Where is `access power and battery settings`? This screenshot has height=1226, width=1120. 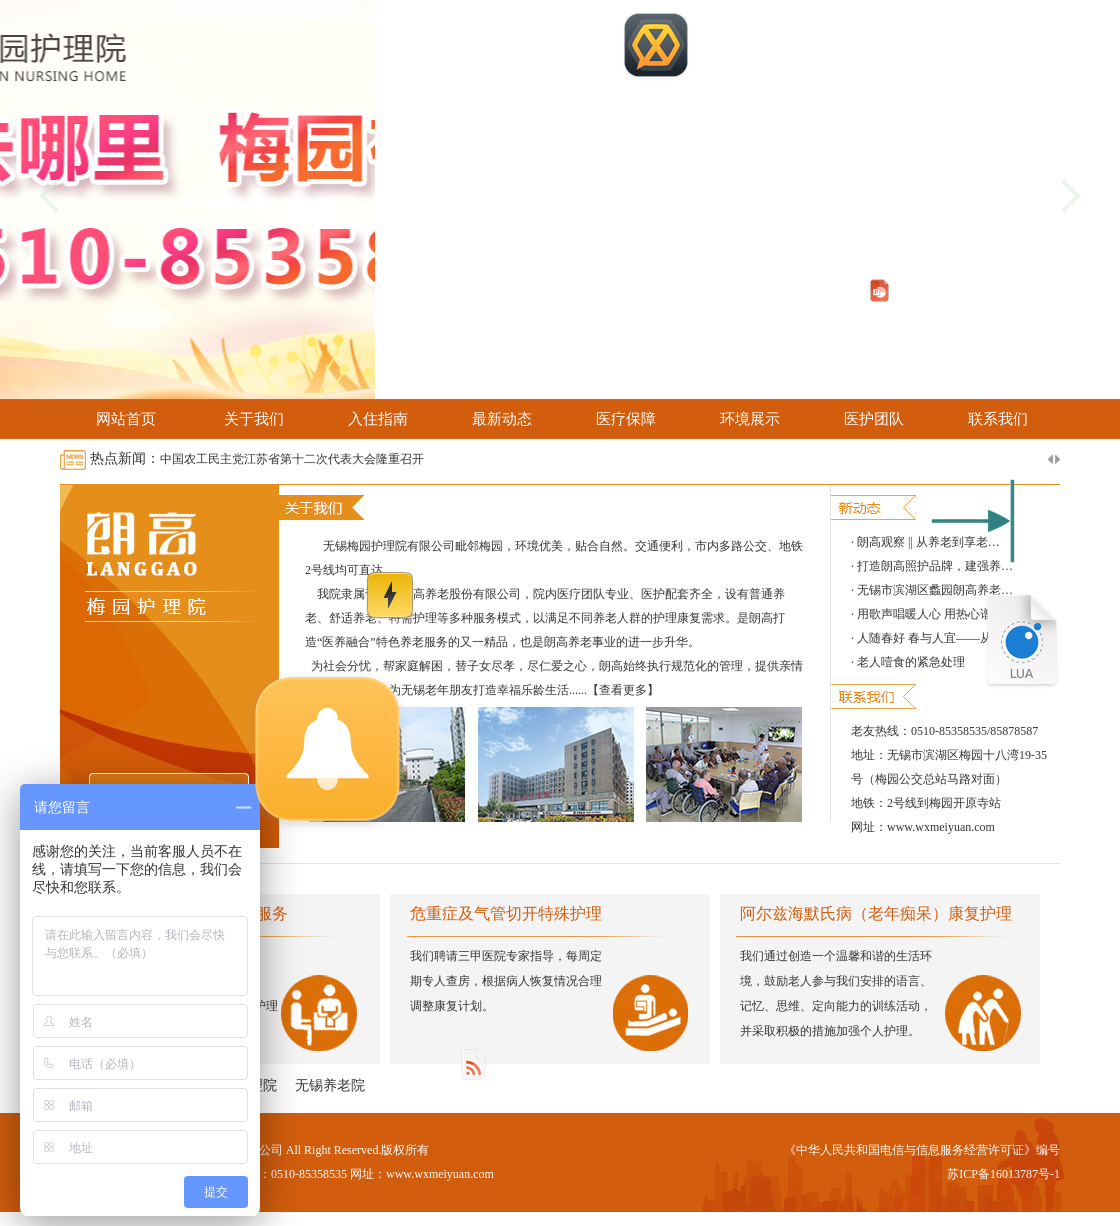 access power and battery settings is located at coordinates (390, 595).